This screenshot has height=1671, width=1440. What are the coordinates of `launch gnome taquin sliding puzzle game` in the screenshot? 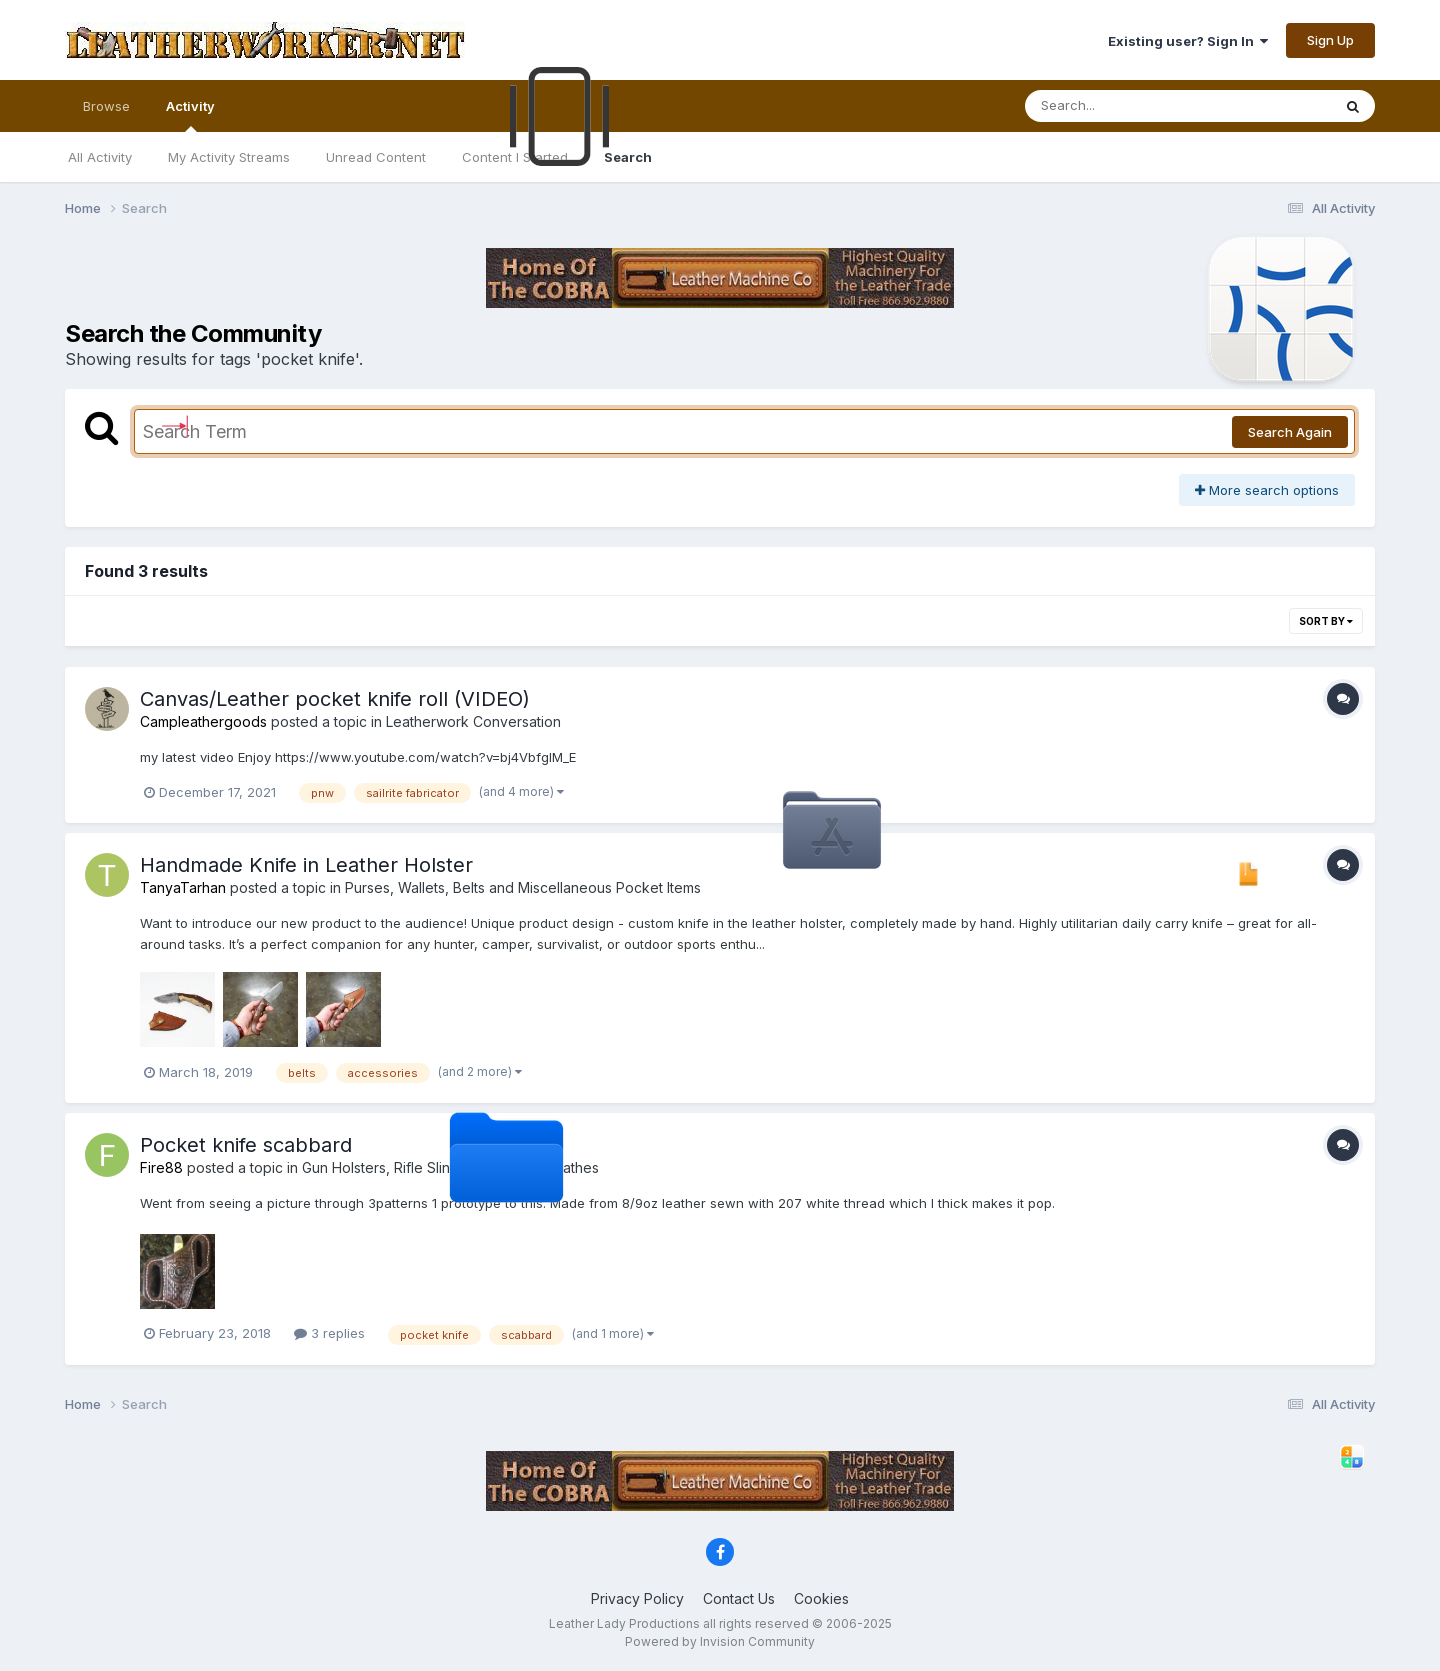 It's located at (1281, 309).